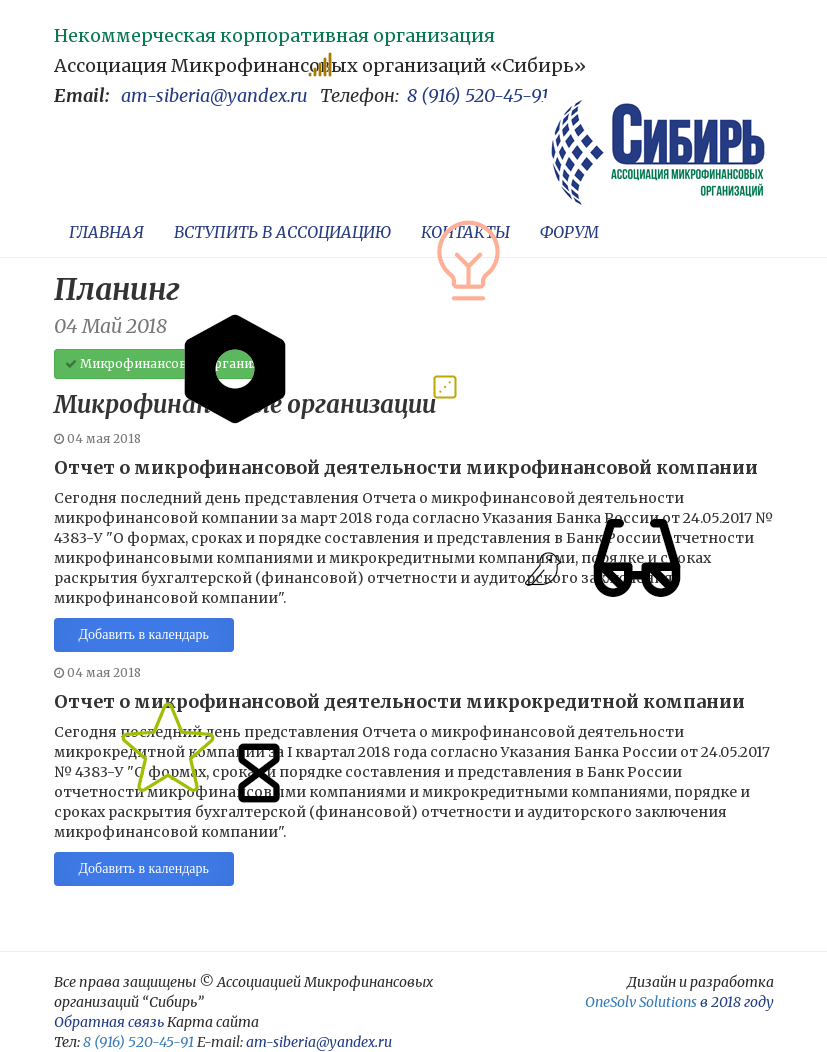 This screenshot has width=827, height=1052. What do you see at coordinates (235, 369) in the screenshot?
I see `access settings or configuration options` at bounding box center [235, 369].